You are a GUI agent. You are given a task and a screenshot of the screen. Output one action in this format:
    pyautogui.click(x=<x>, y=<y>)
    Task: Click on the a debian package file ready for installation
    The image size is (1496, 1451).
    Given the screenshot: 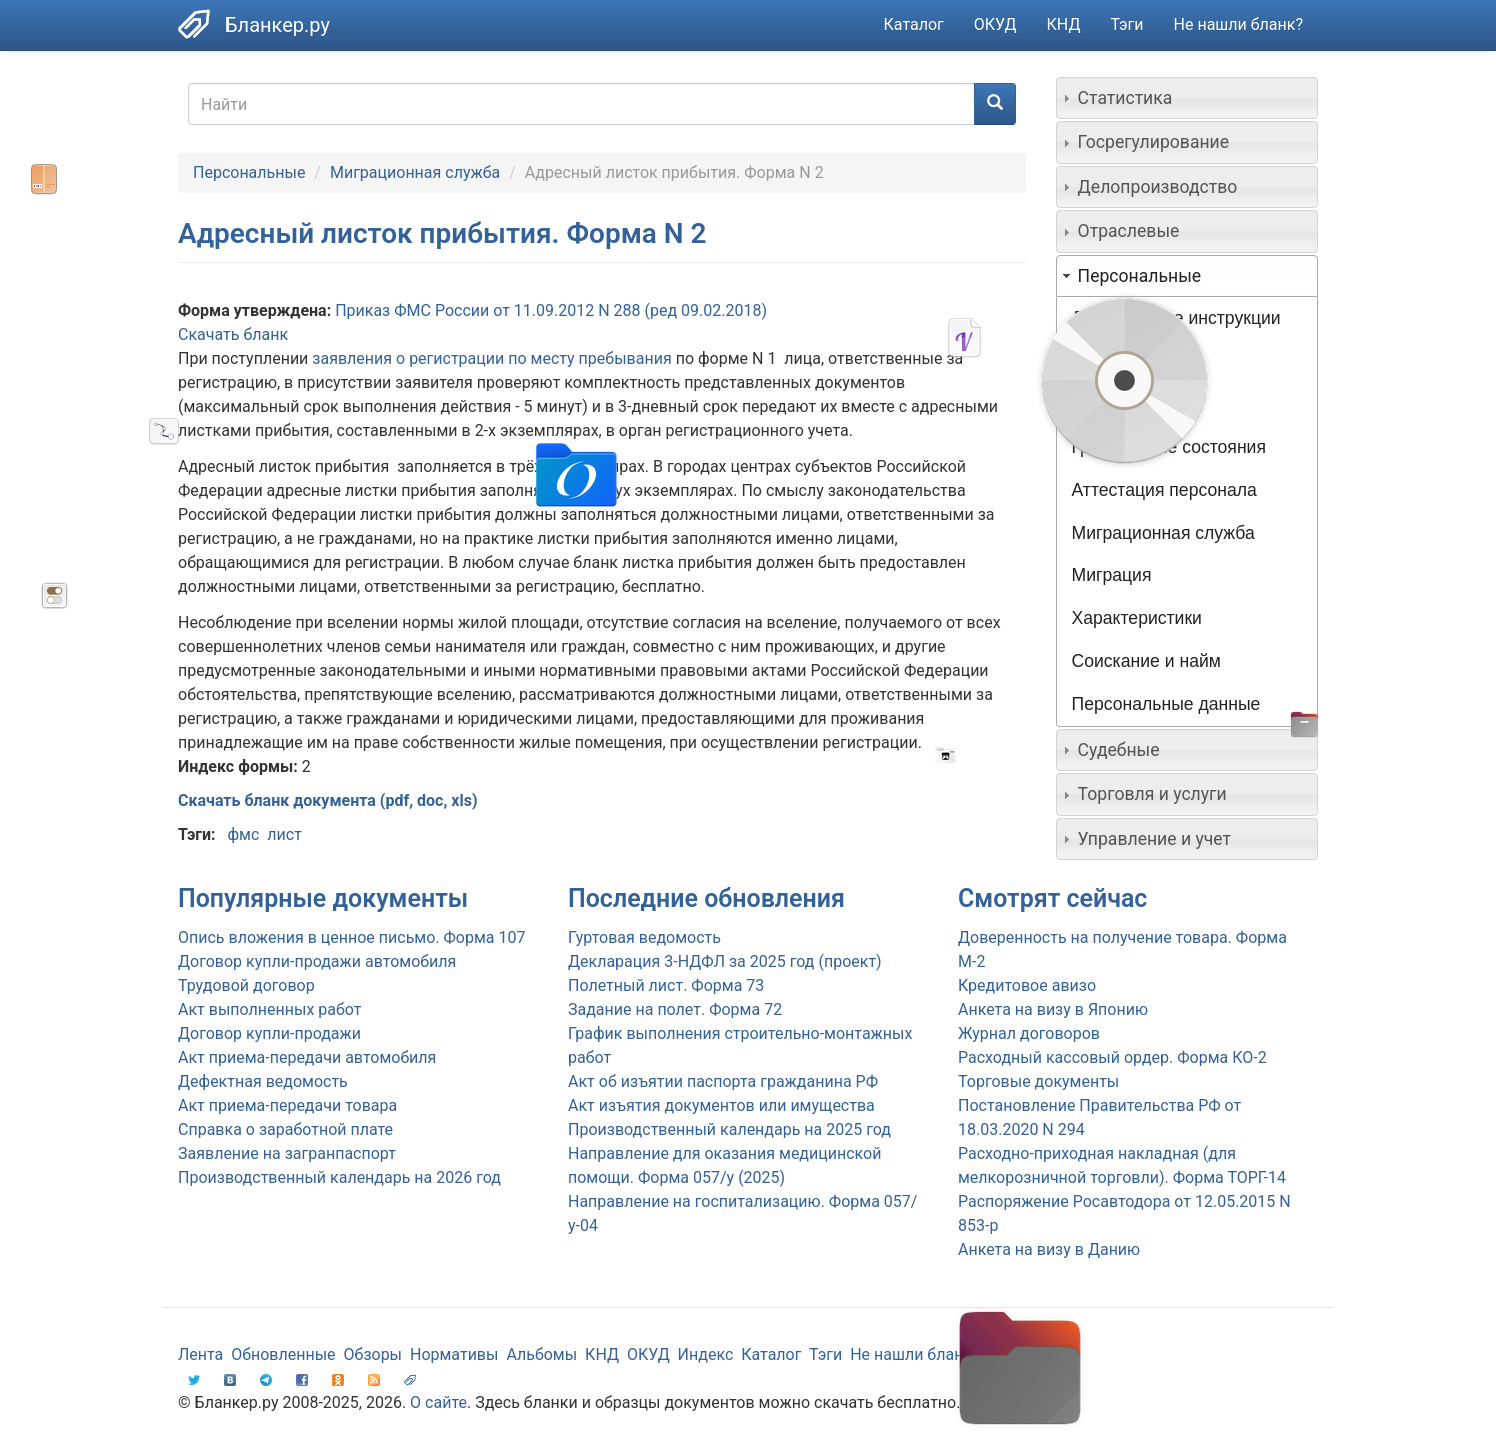 What is the action you would take?
    pyautogui.click(x=44, y=179)
    